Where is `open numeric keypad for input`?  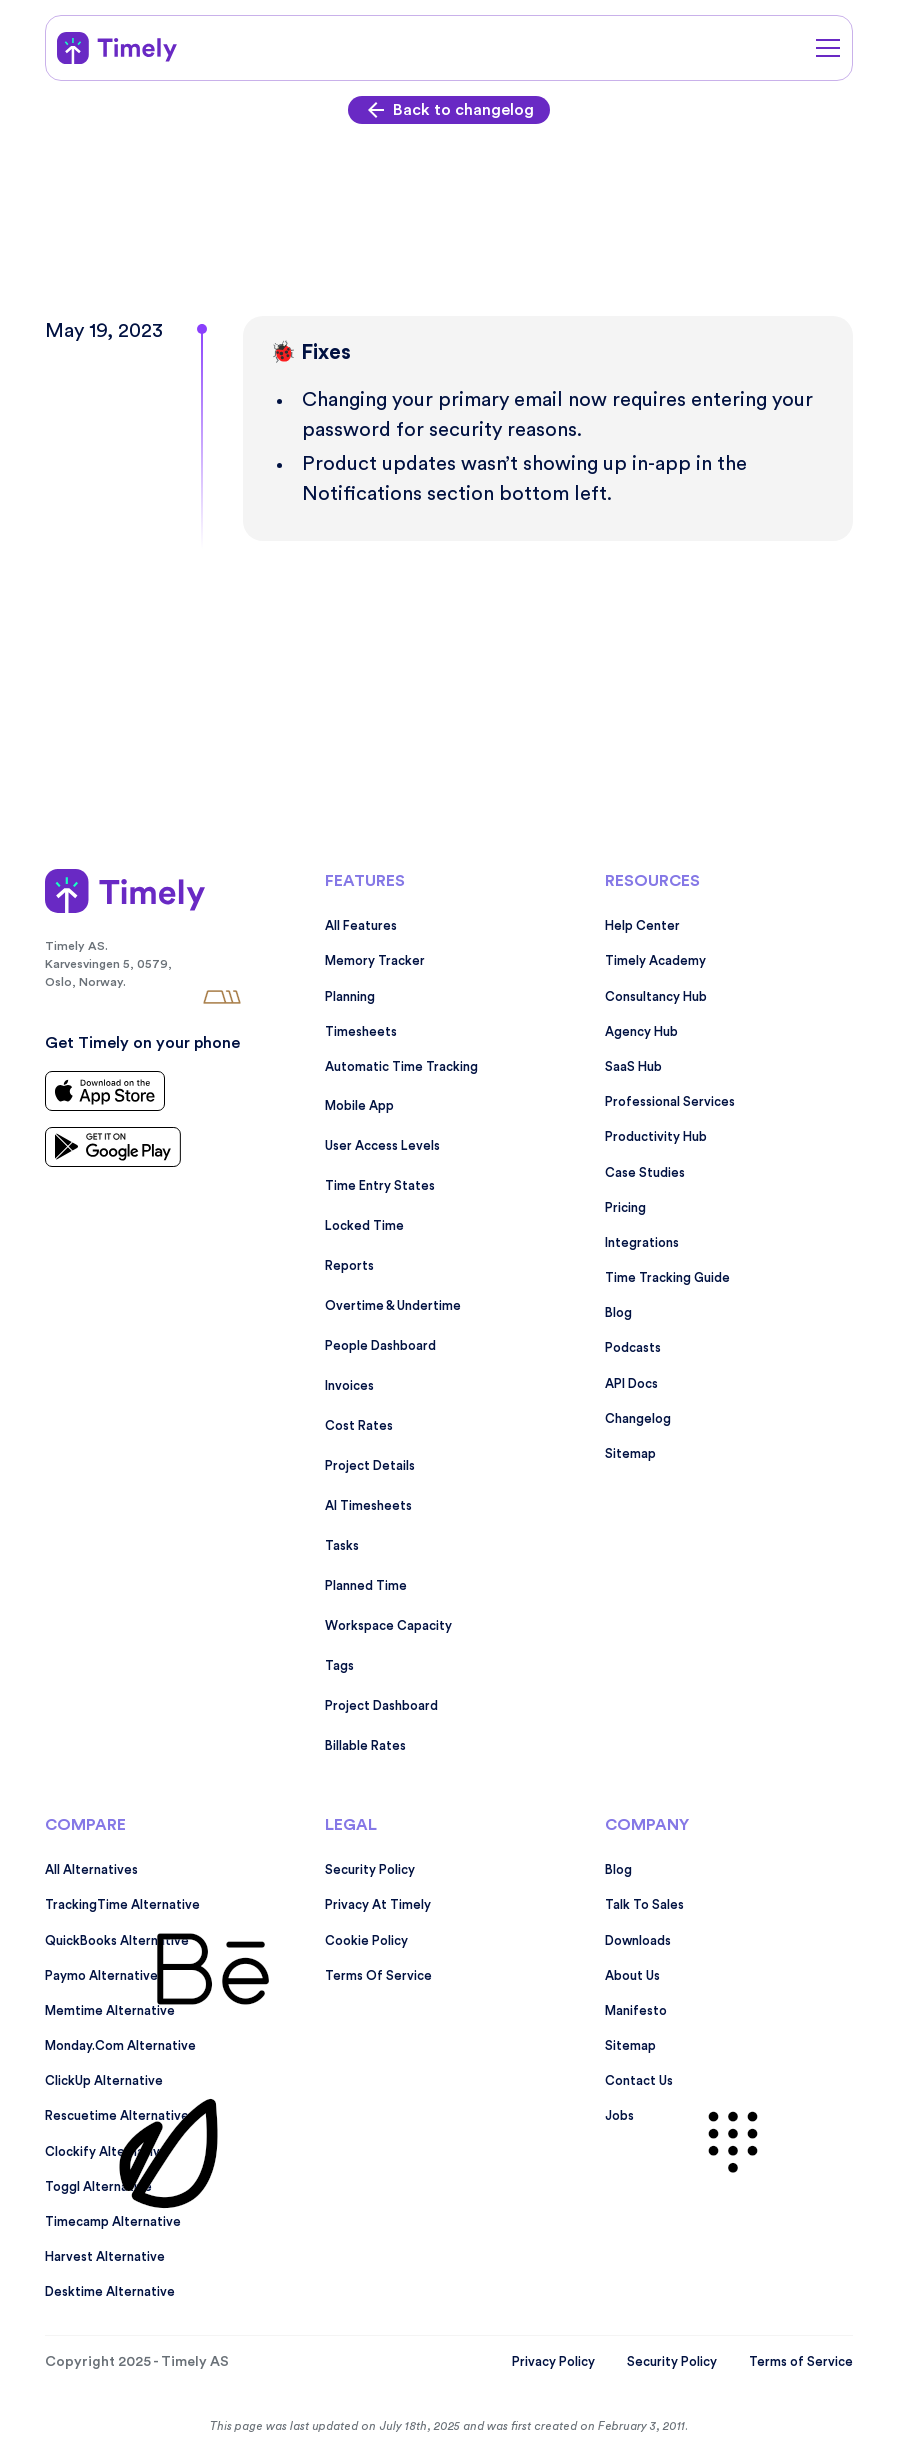
open numeric keypad for input is located at coordinates (733, 2141).